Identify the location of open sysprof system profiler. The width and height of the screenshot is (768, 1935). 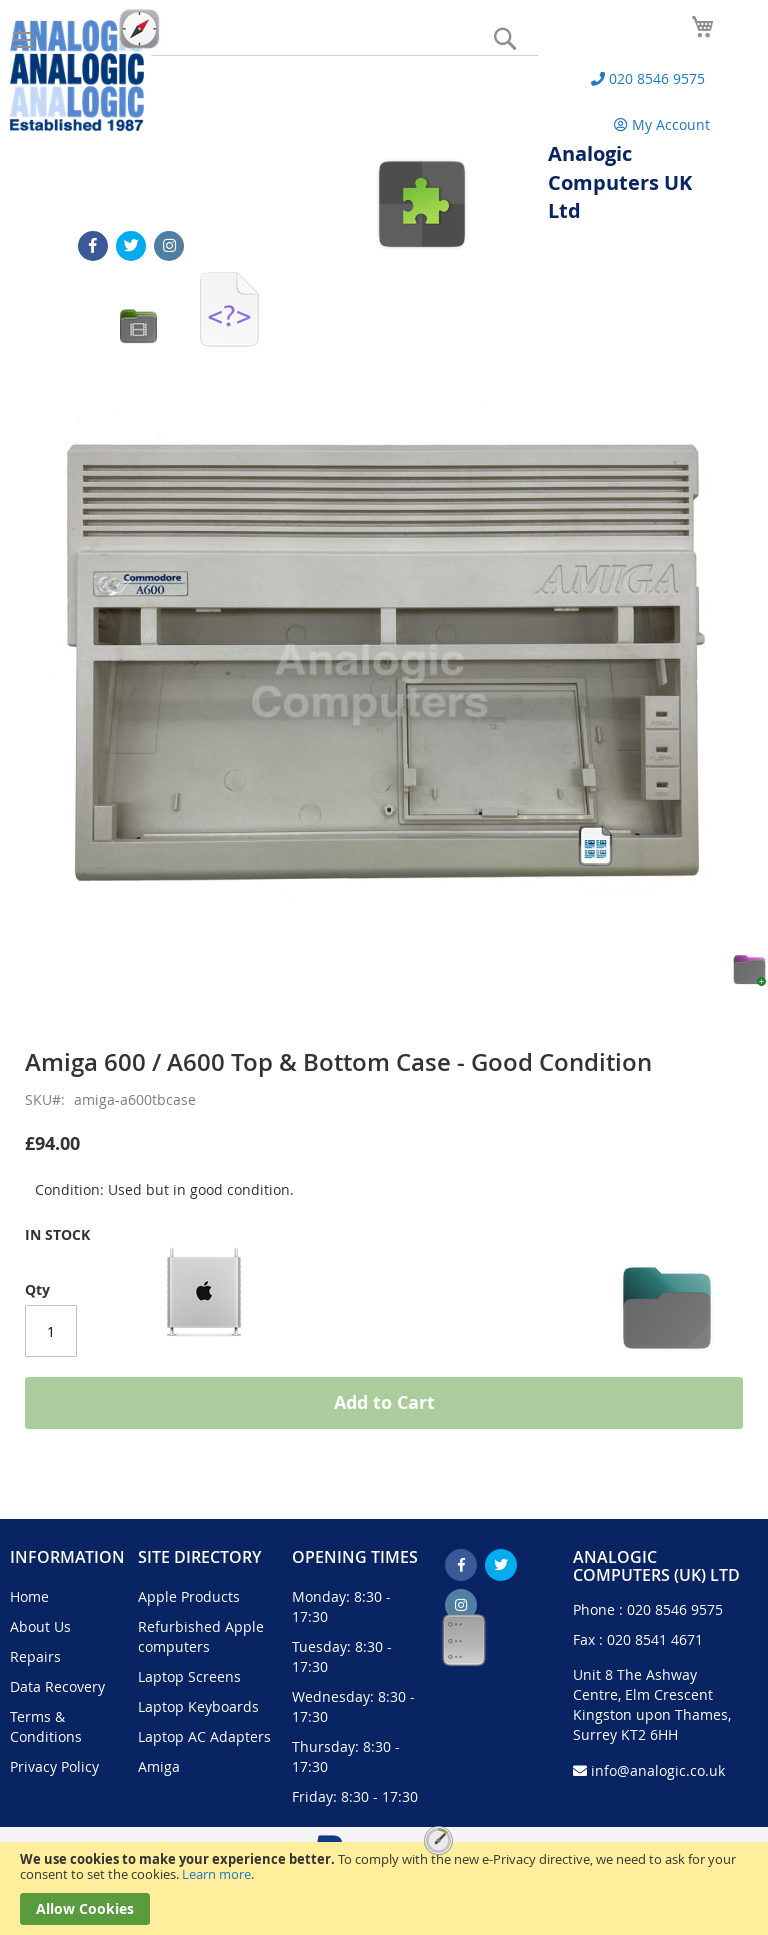
(438, 1840).